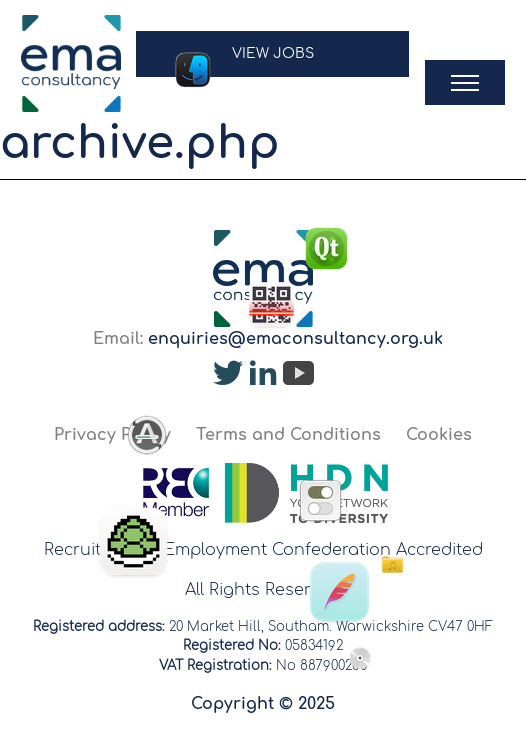 The height and width of the screenshot is (732, 526). What do you see at coordinates (147, 435) in the screenshot?
I see `open the software update manager` at bounding box center [147, 435].